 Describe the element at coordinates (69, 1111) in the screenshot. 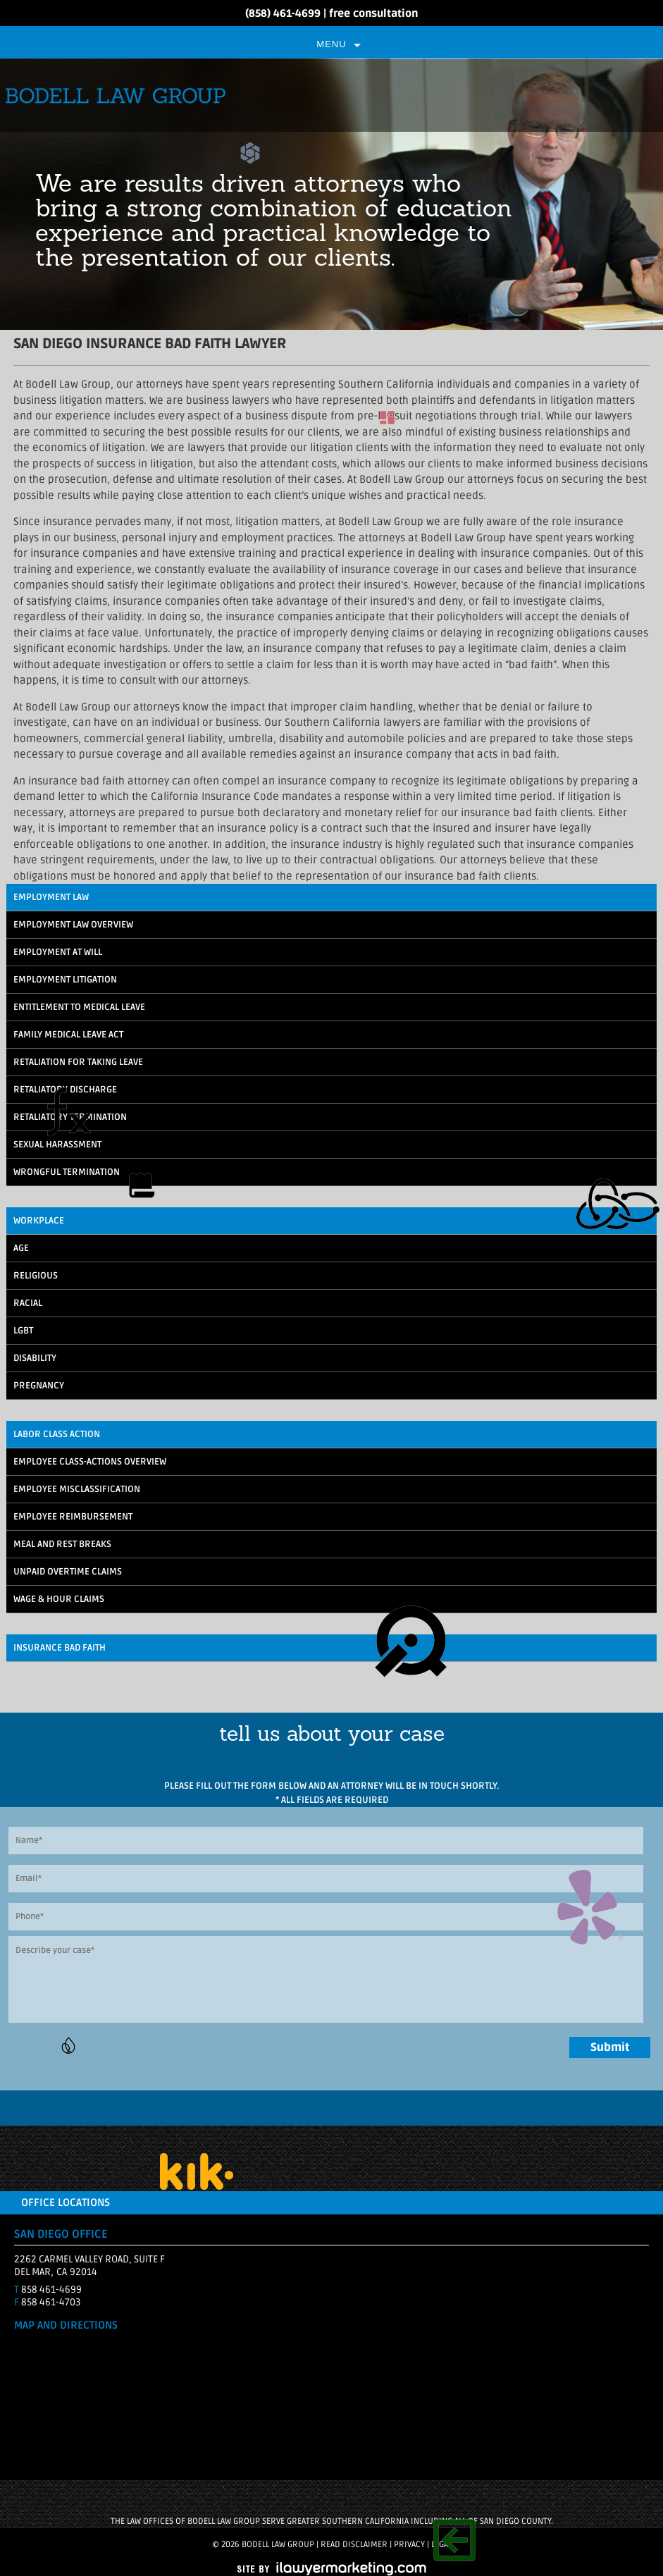

I see `insert a mathematical formula or equation` at that location.